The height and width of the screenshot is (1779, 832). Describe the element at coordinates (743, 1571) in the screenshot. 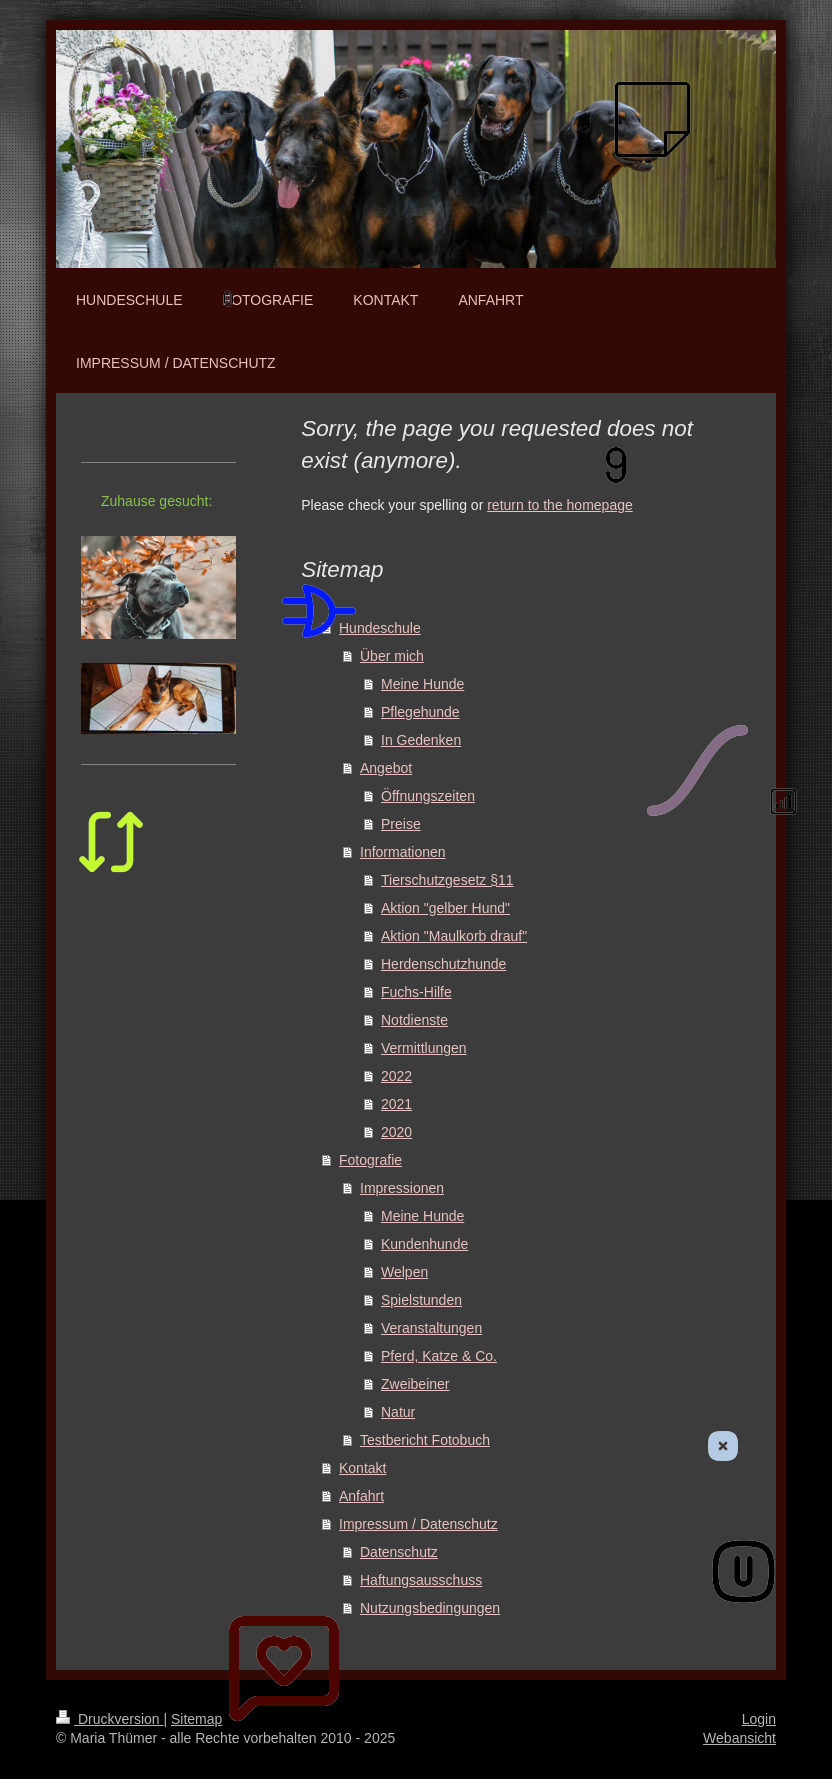

I see `indicates an item starting with the letter U` at that location.